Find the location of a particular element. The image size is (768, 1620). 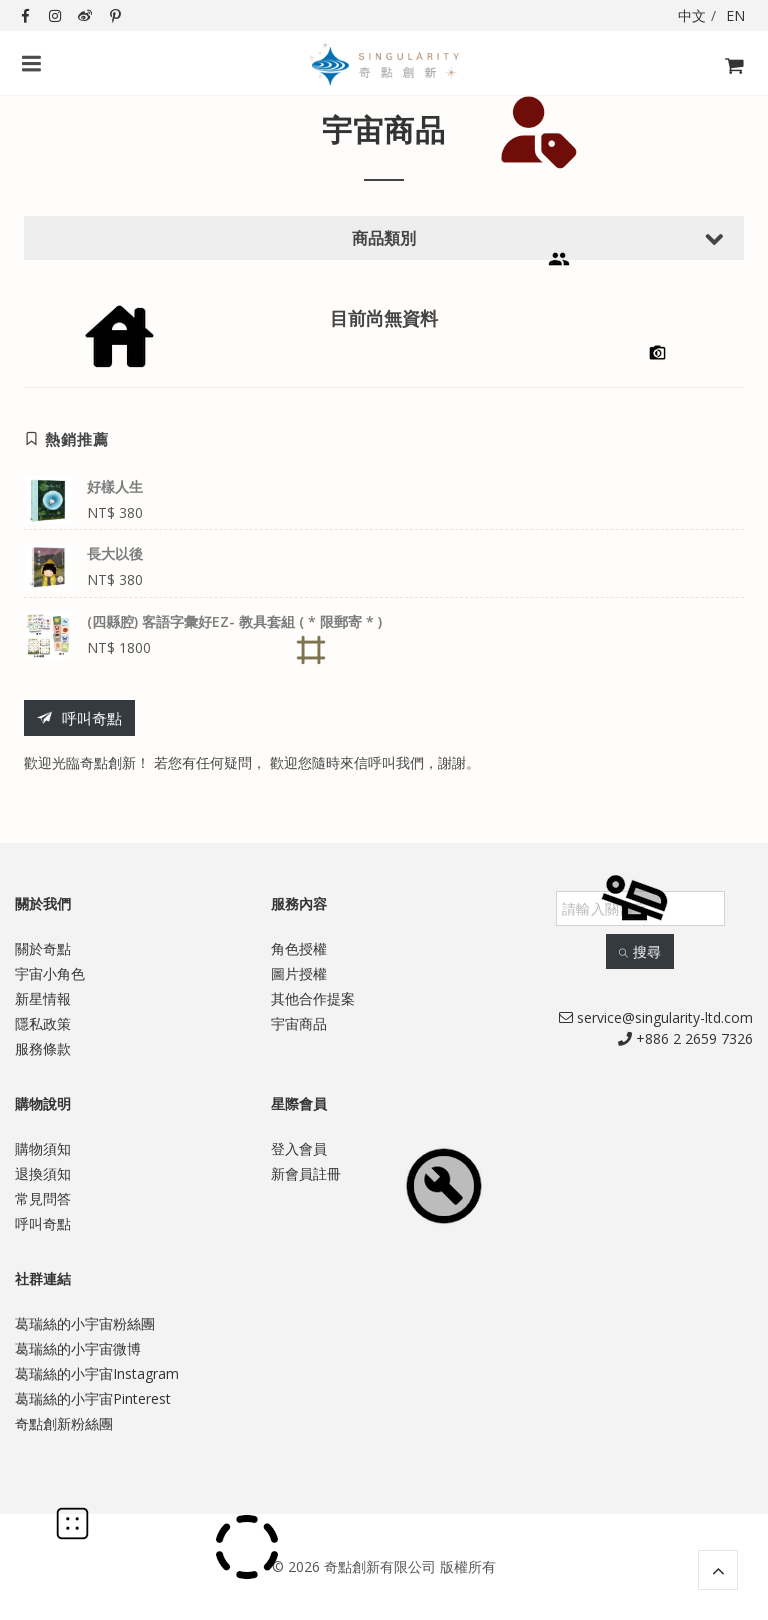

apply black and white filter to photos is located at coordinates (657, 352).